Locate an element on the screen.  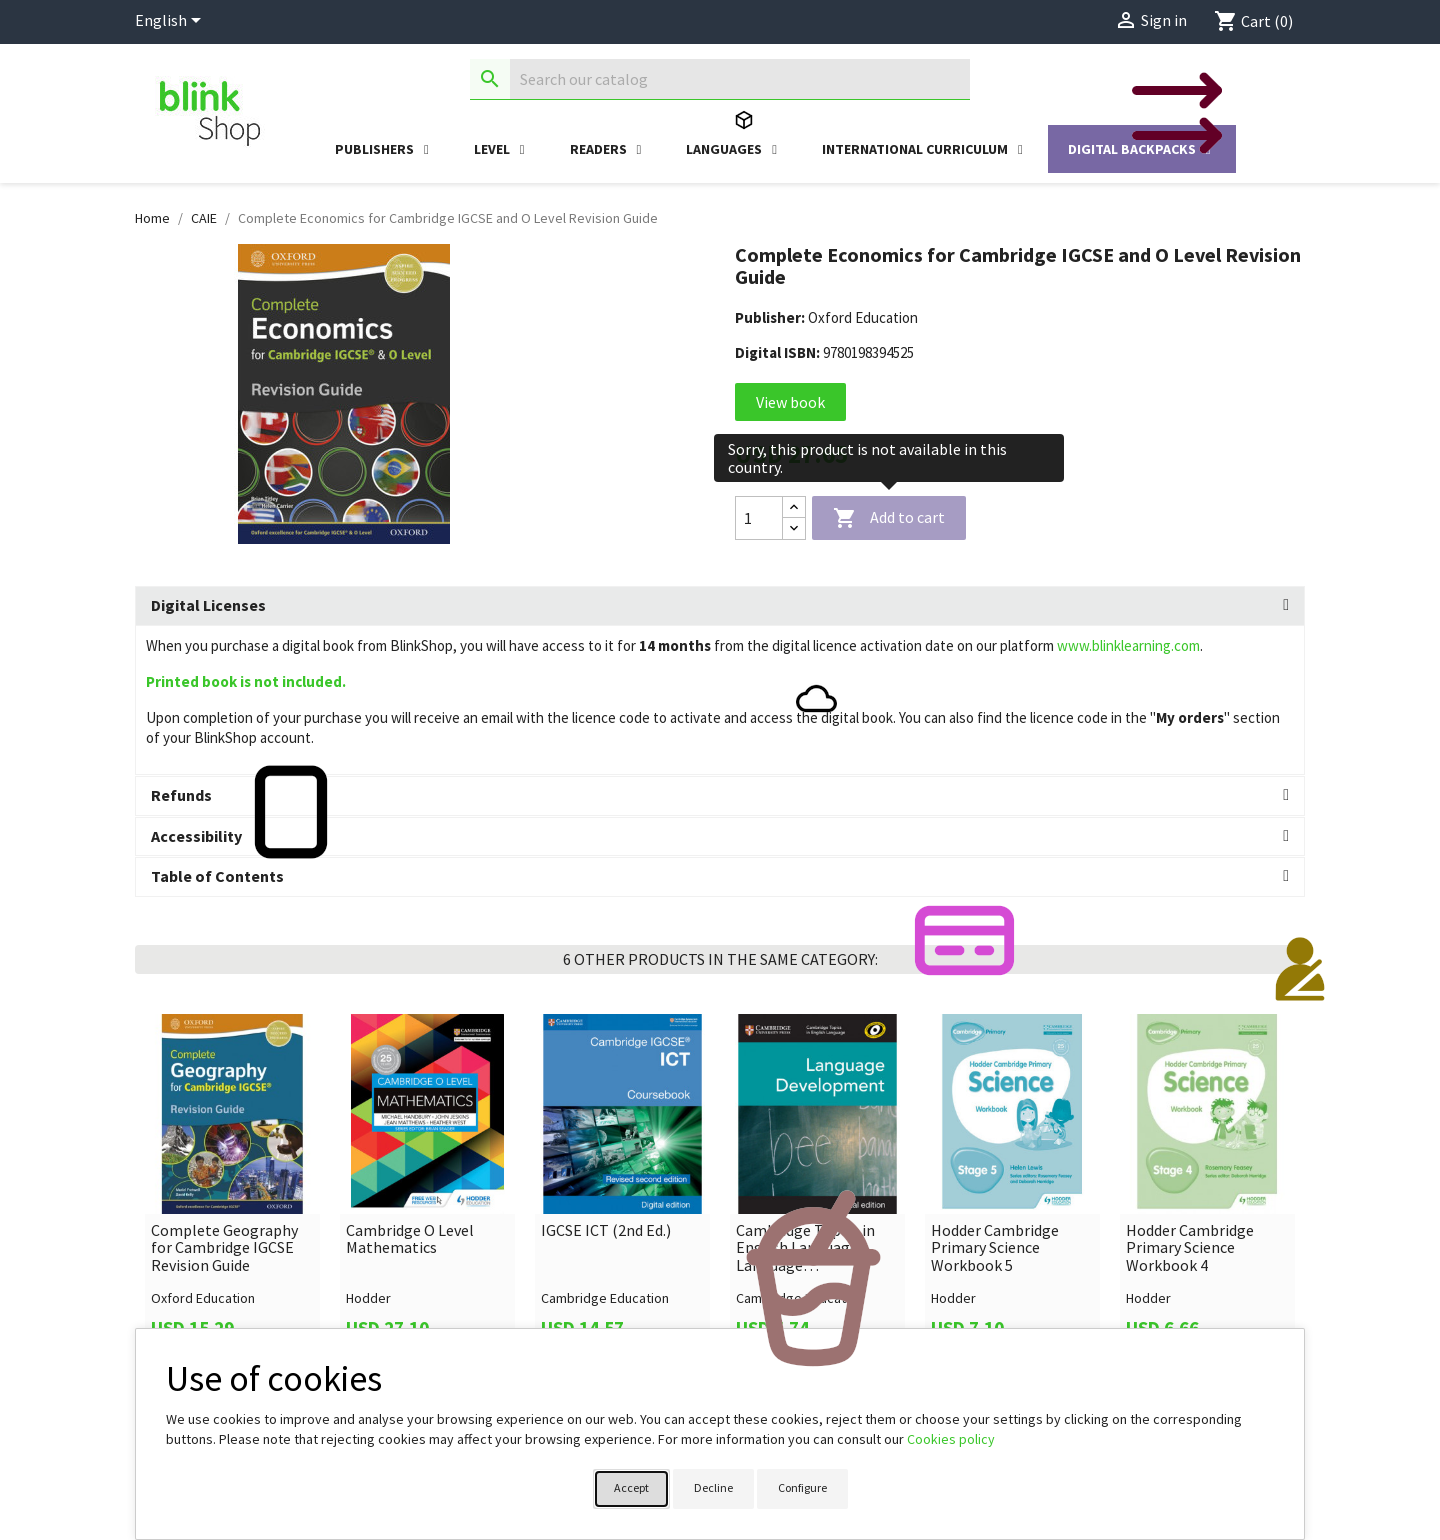
switch to portrait orientation is located at coordinates (291, 812).